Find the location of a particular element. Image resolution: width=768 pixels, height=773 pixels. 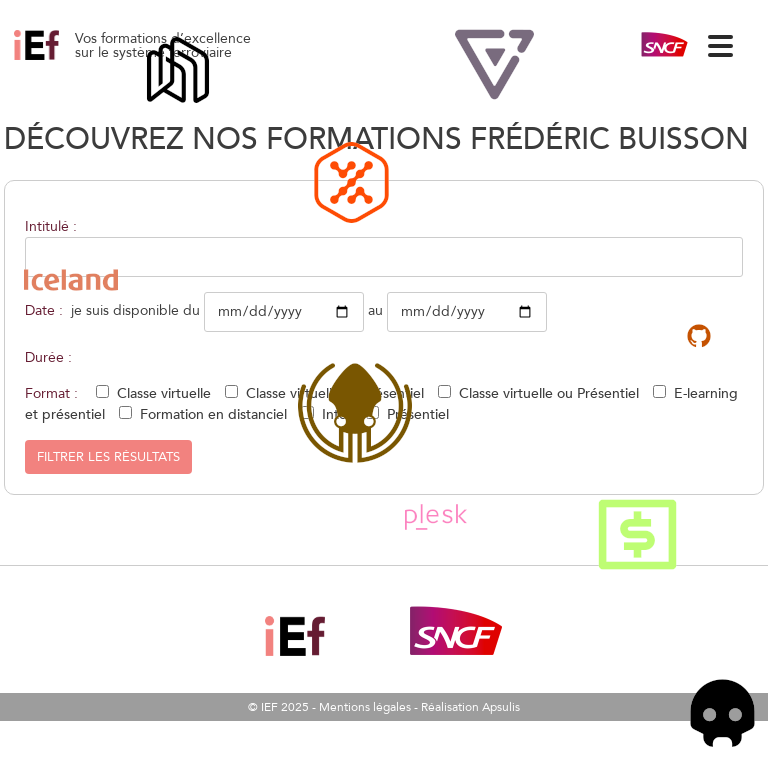

open GitKraken git client is located at coordinates (355, 413).